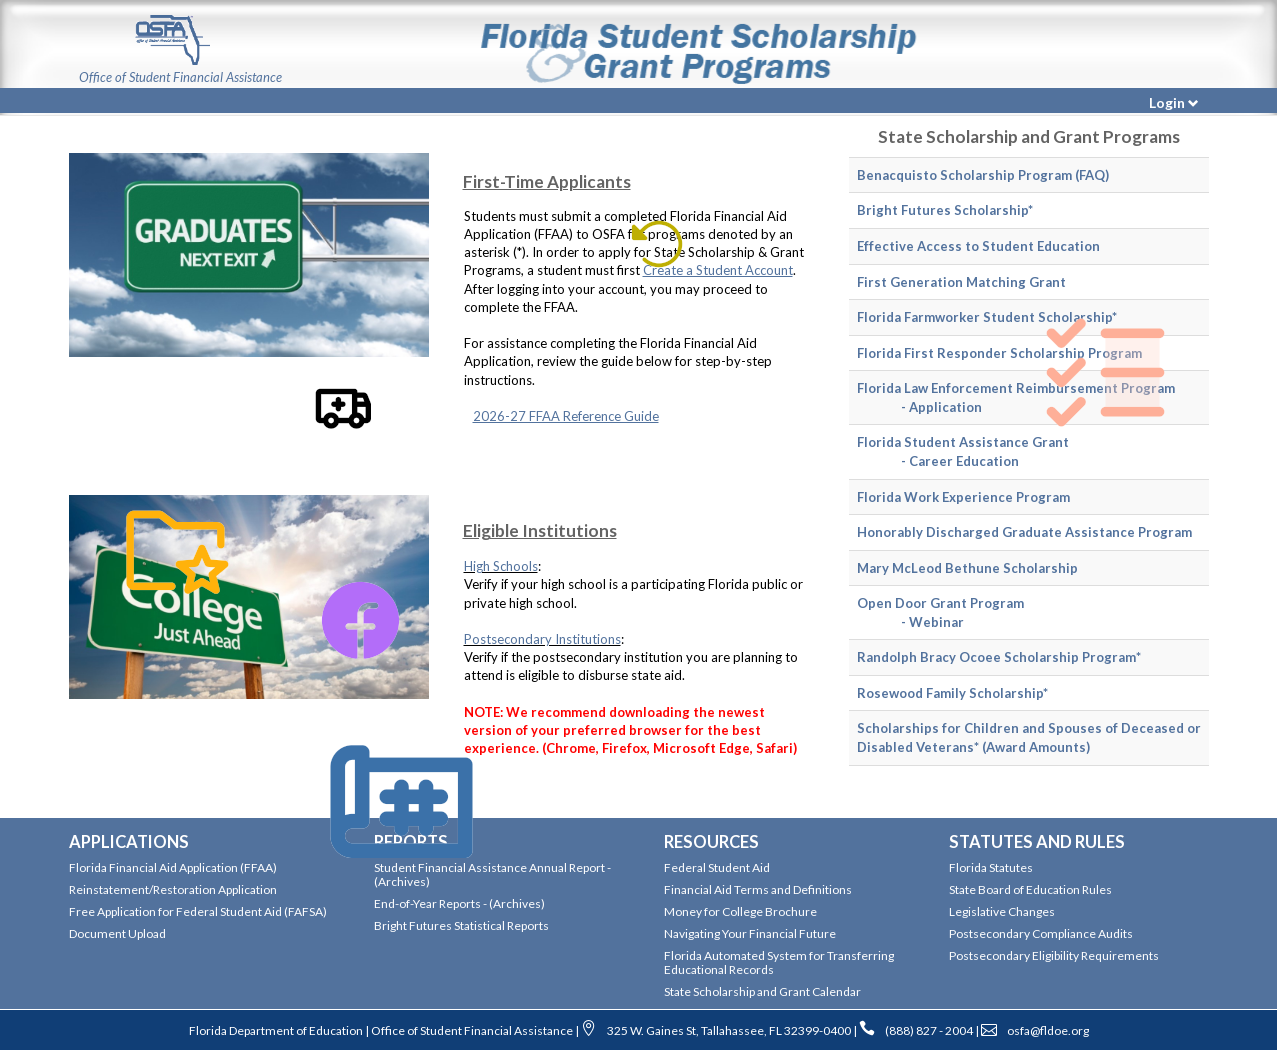 Image resolution: width=1277 pixels, height=1050 pixels. Describe the element at coordinates (175, 548) in the screenshot. I see `access your starred or favorite folders` at that location.